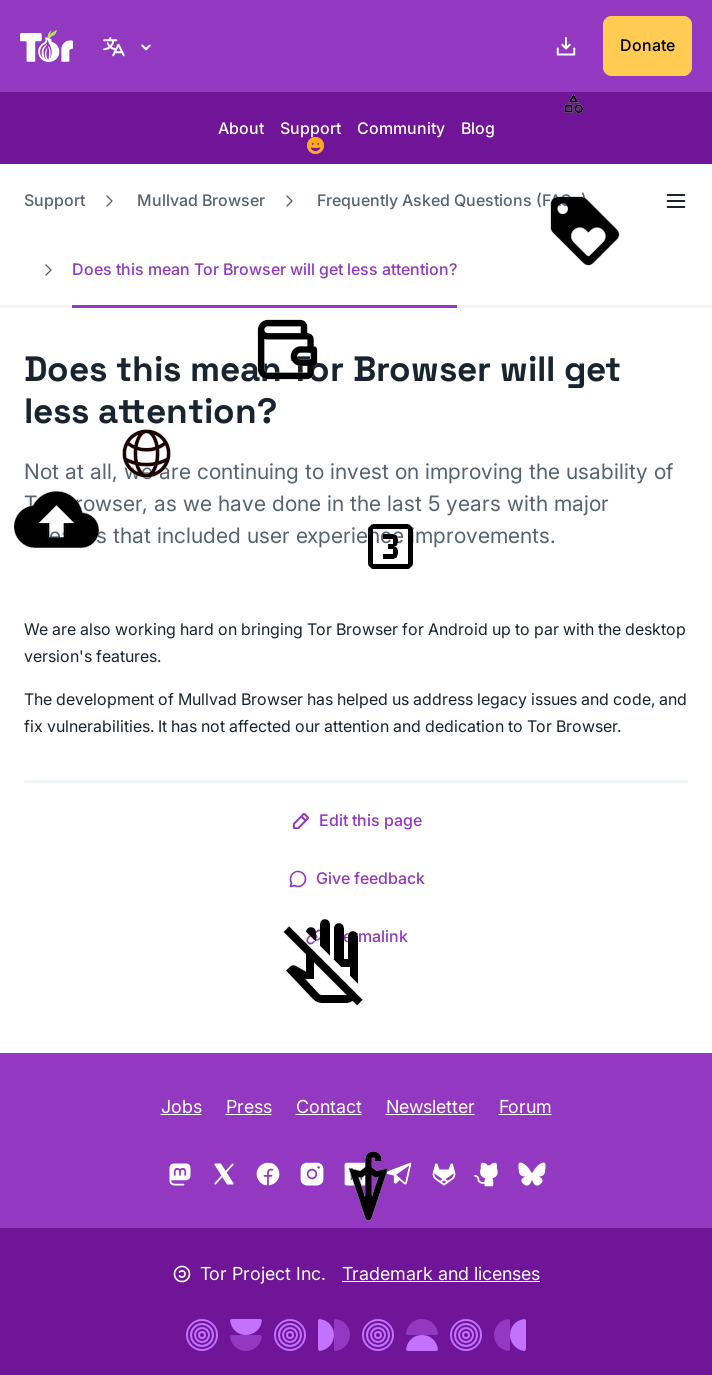  Describe the element at coordinates (390, 546) in the screenshot. I see `select option 3 from a numbered list` at that location.